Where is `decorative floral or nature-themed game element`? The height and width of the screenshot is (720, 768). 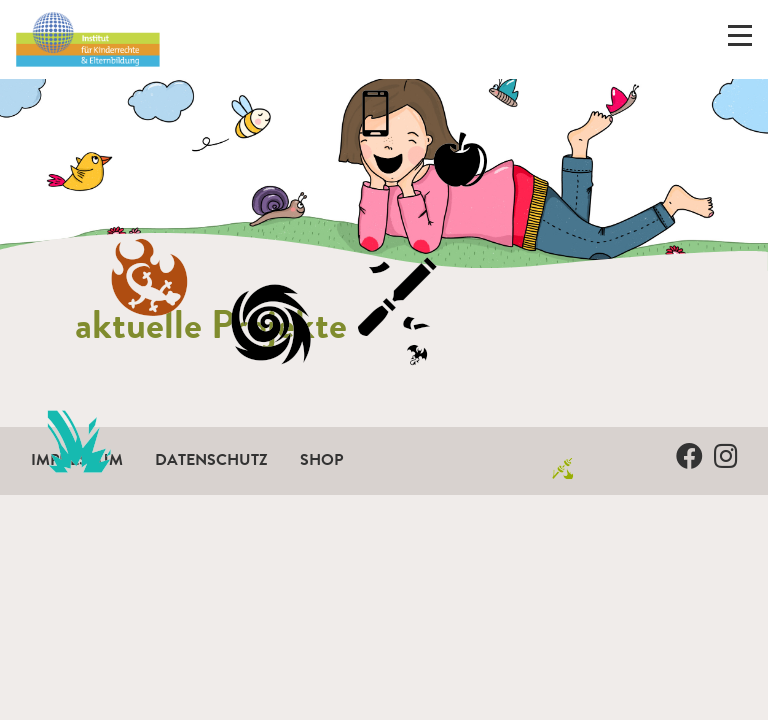
decorative floral or nature-themed game element is located at coordinates (271, 325).